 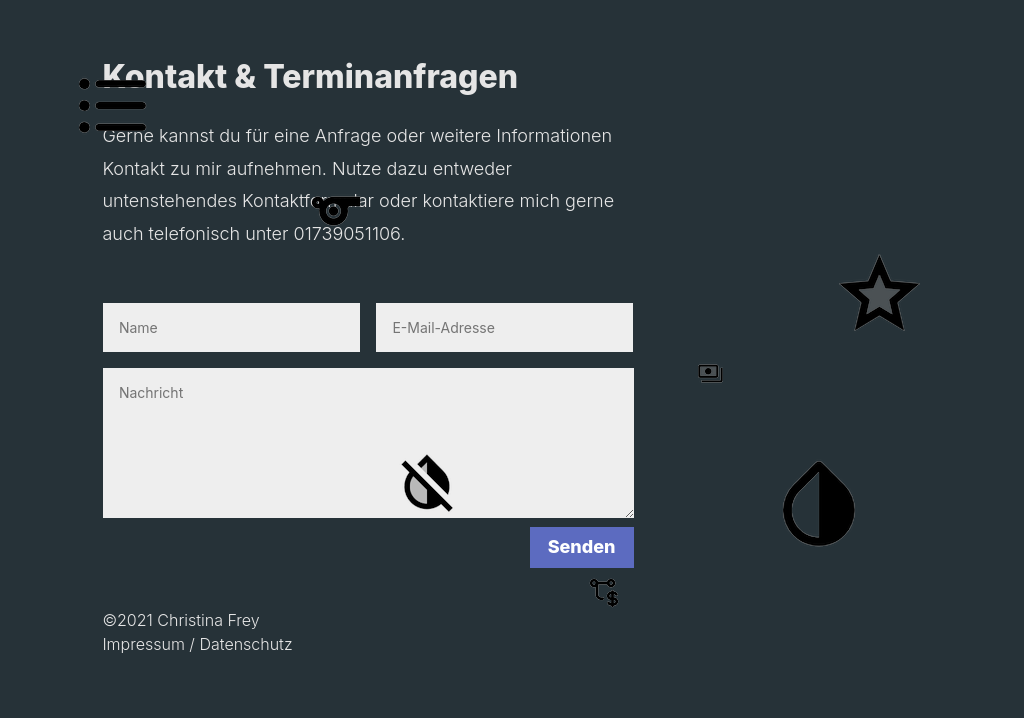 I want to click on access sports features or content, so click(x=336, y=211).